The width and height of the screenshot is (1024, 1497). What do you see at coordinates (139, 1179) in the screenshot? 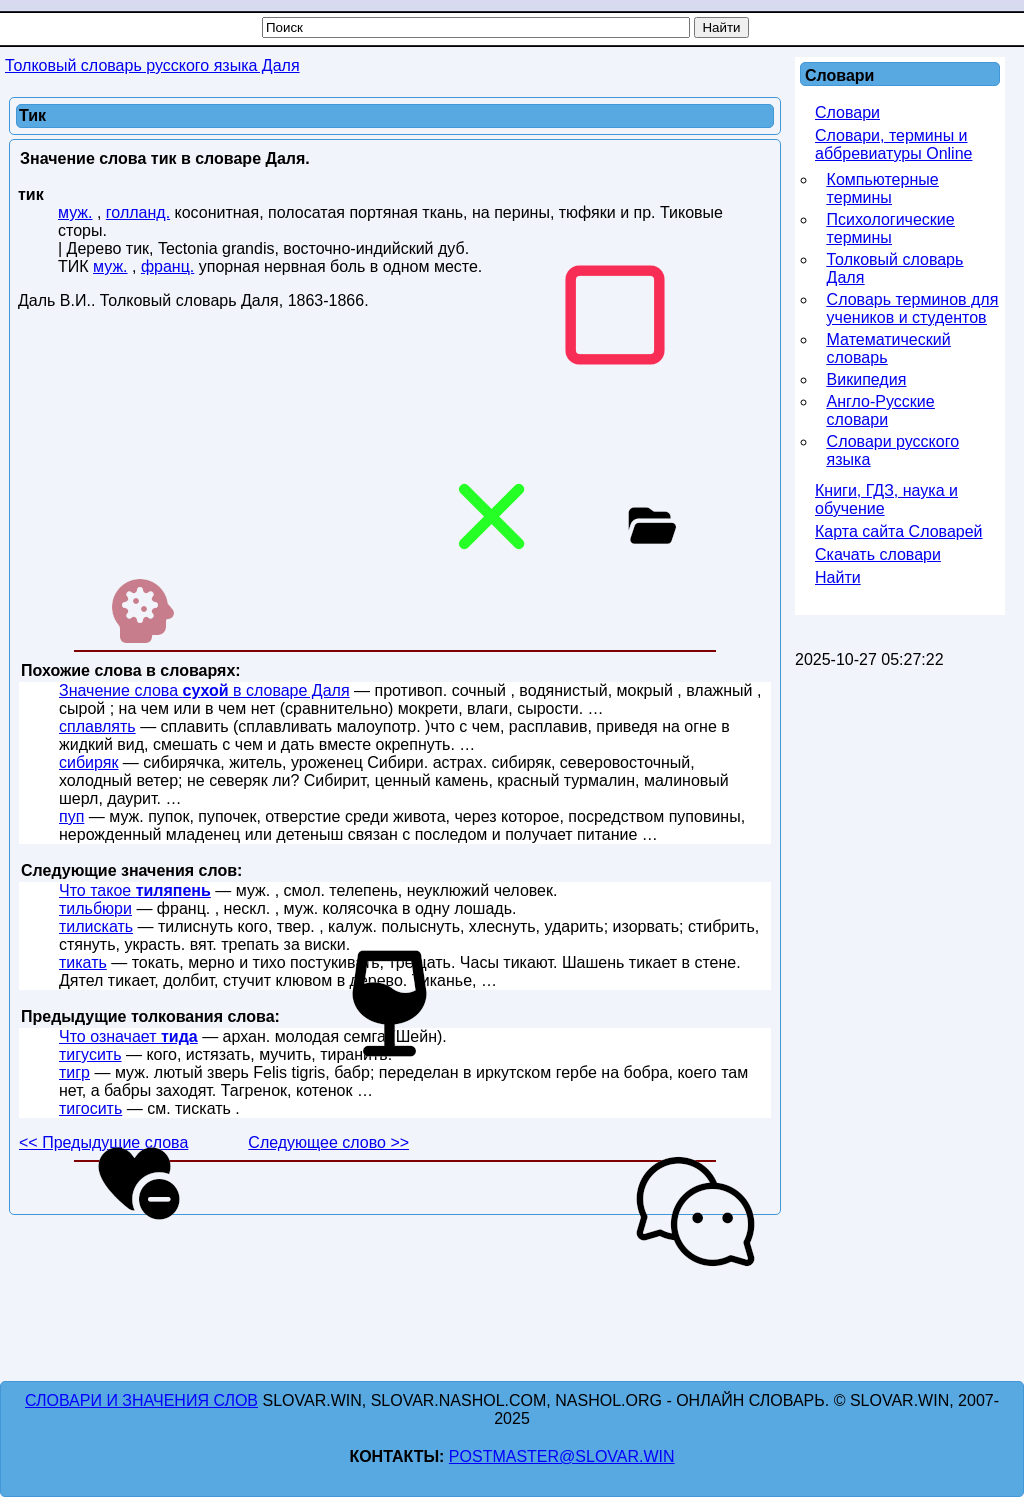
I see `remove from favorites` at bounding box center [139, 1179].